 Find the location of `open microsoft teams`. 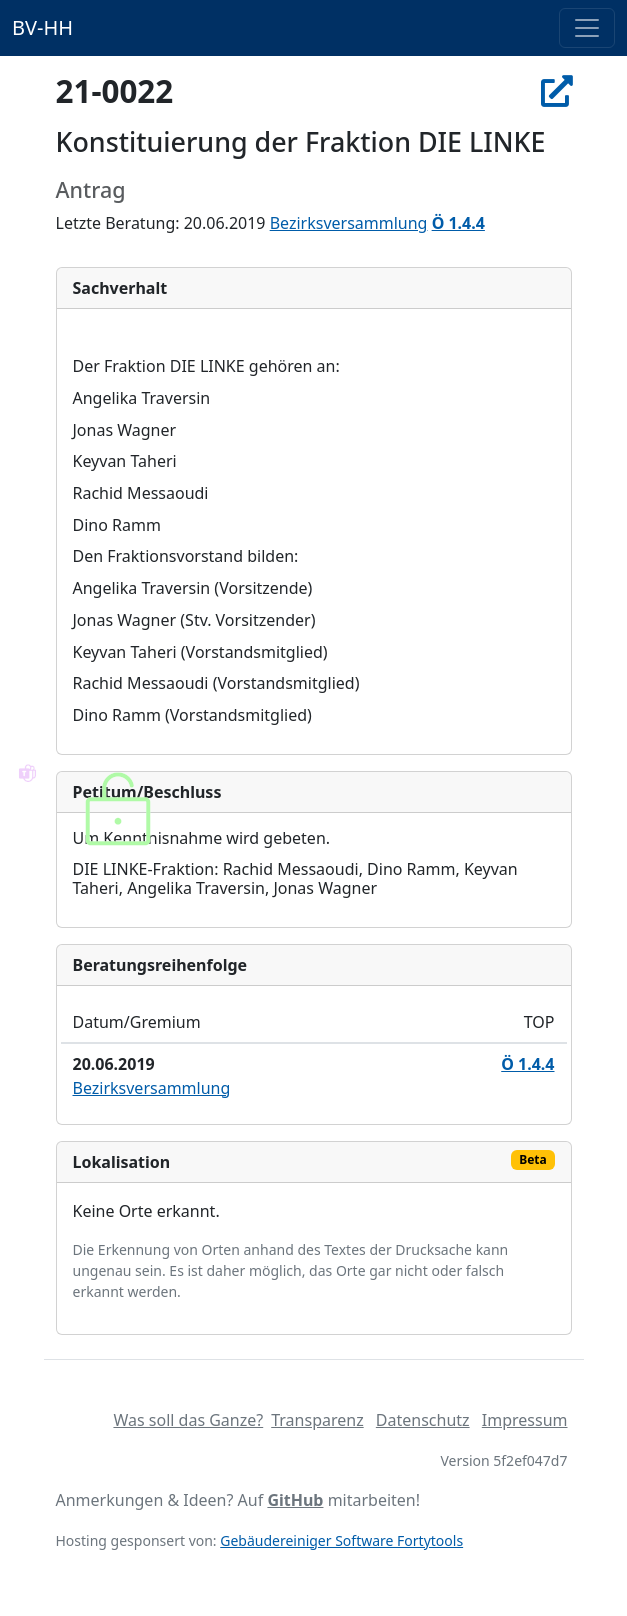

open microsoft teams is located at coordinates (27, 773).